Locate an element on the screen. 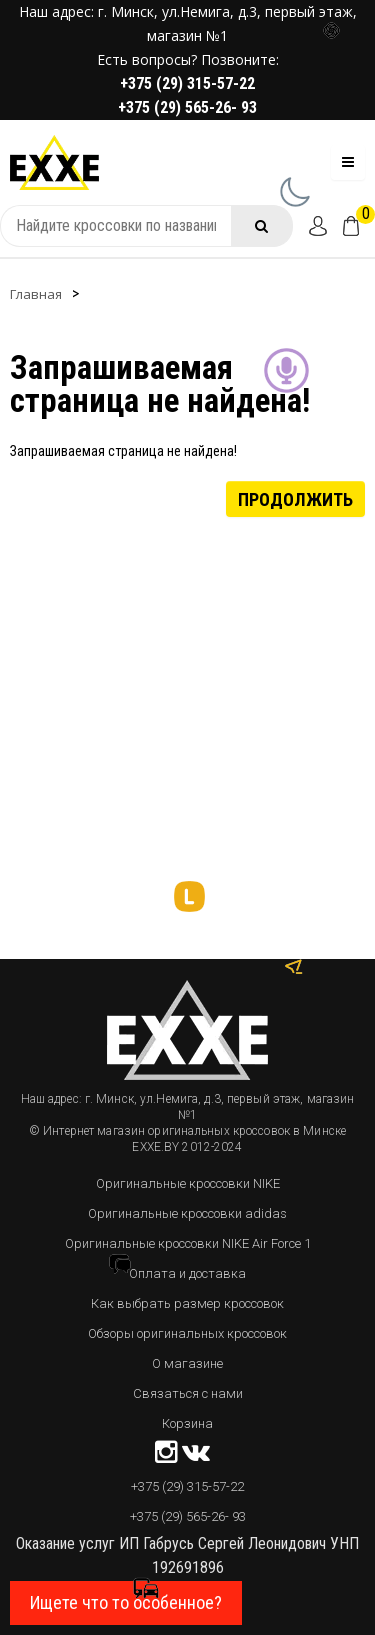 Image resolution: width=375 pixels, height=1635 pixels. tap to start voice input is located at coordinates (286, 370).